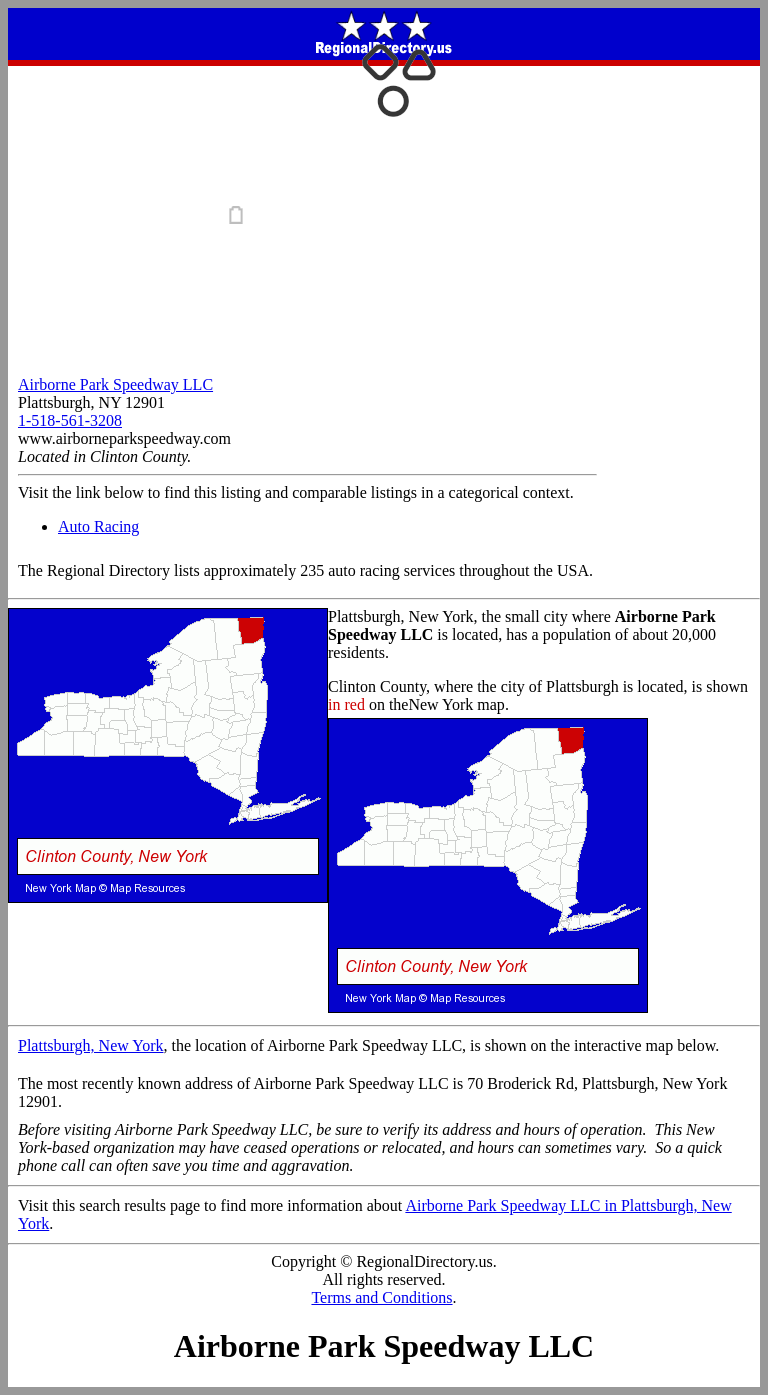  Describe the element at coordinates (236, 215) in the screenshot. I see `indicates battery is empty or critically low` at that location.